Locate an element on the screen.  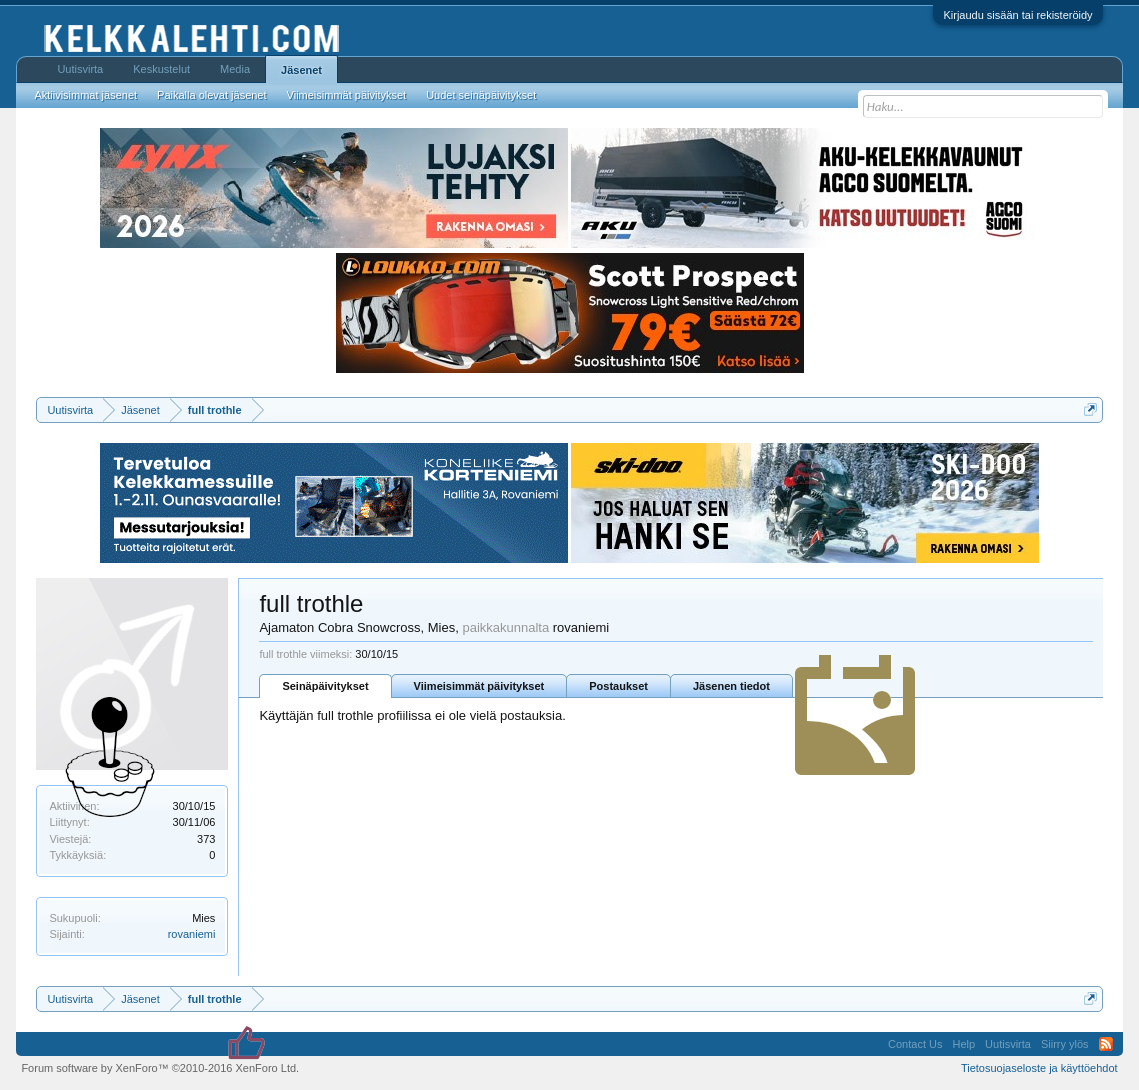
launch retropie emulation software is located at coordinates (110, 757).